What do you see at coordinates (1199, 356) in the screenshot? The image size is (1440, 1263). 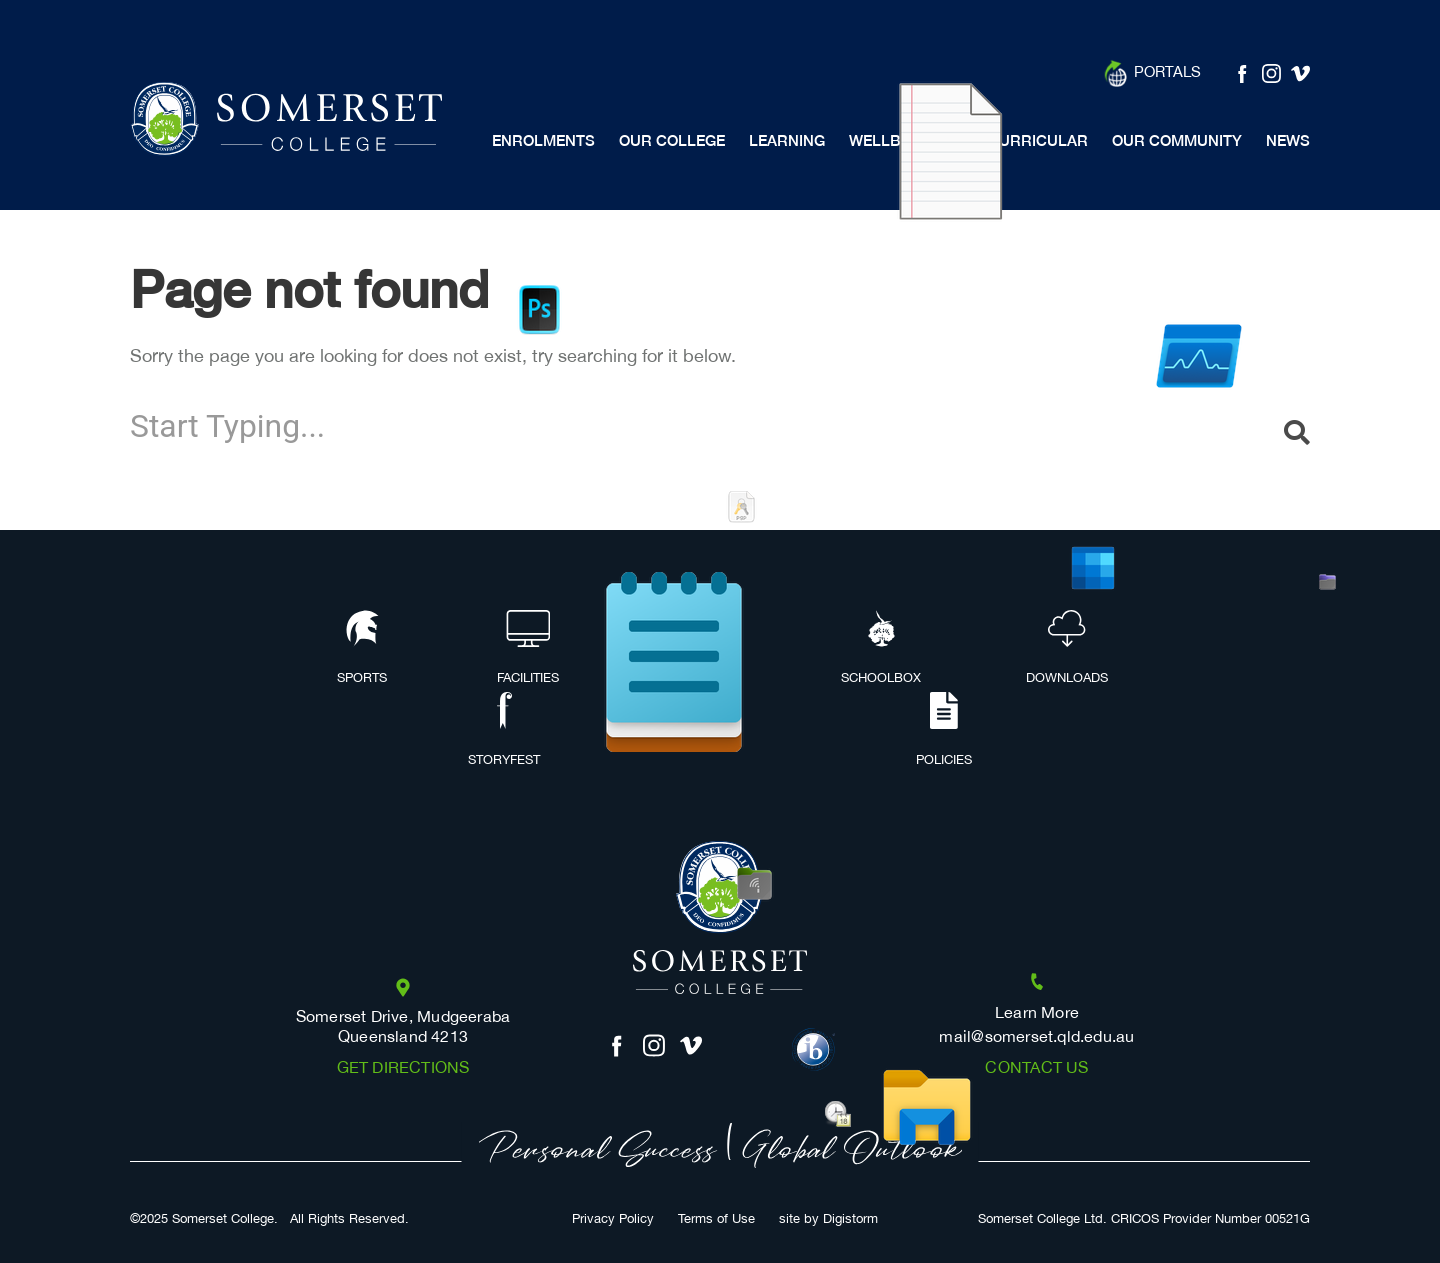 I see `open process monitor application` at bounding box center [1199, 356].